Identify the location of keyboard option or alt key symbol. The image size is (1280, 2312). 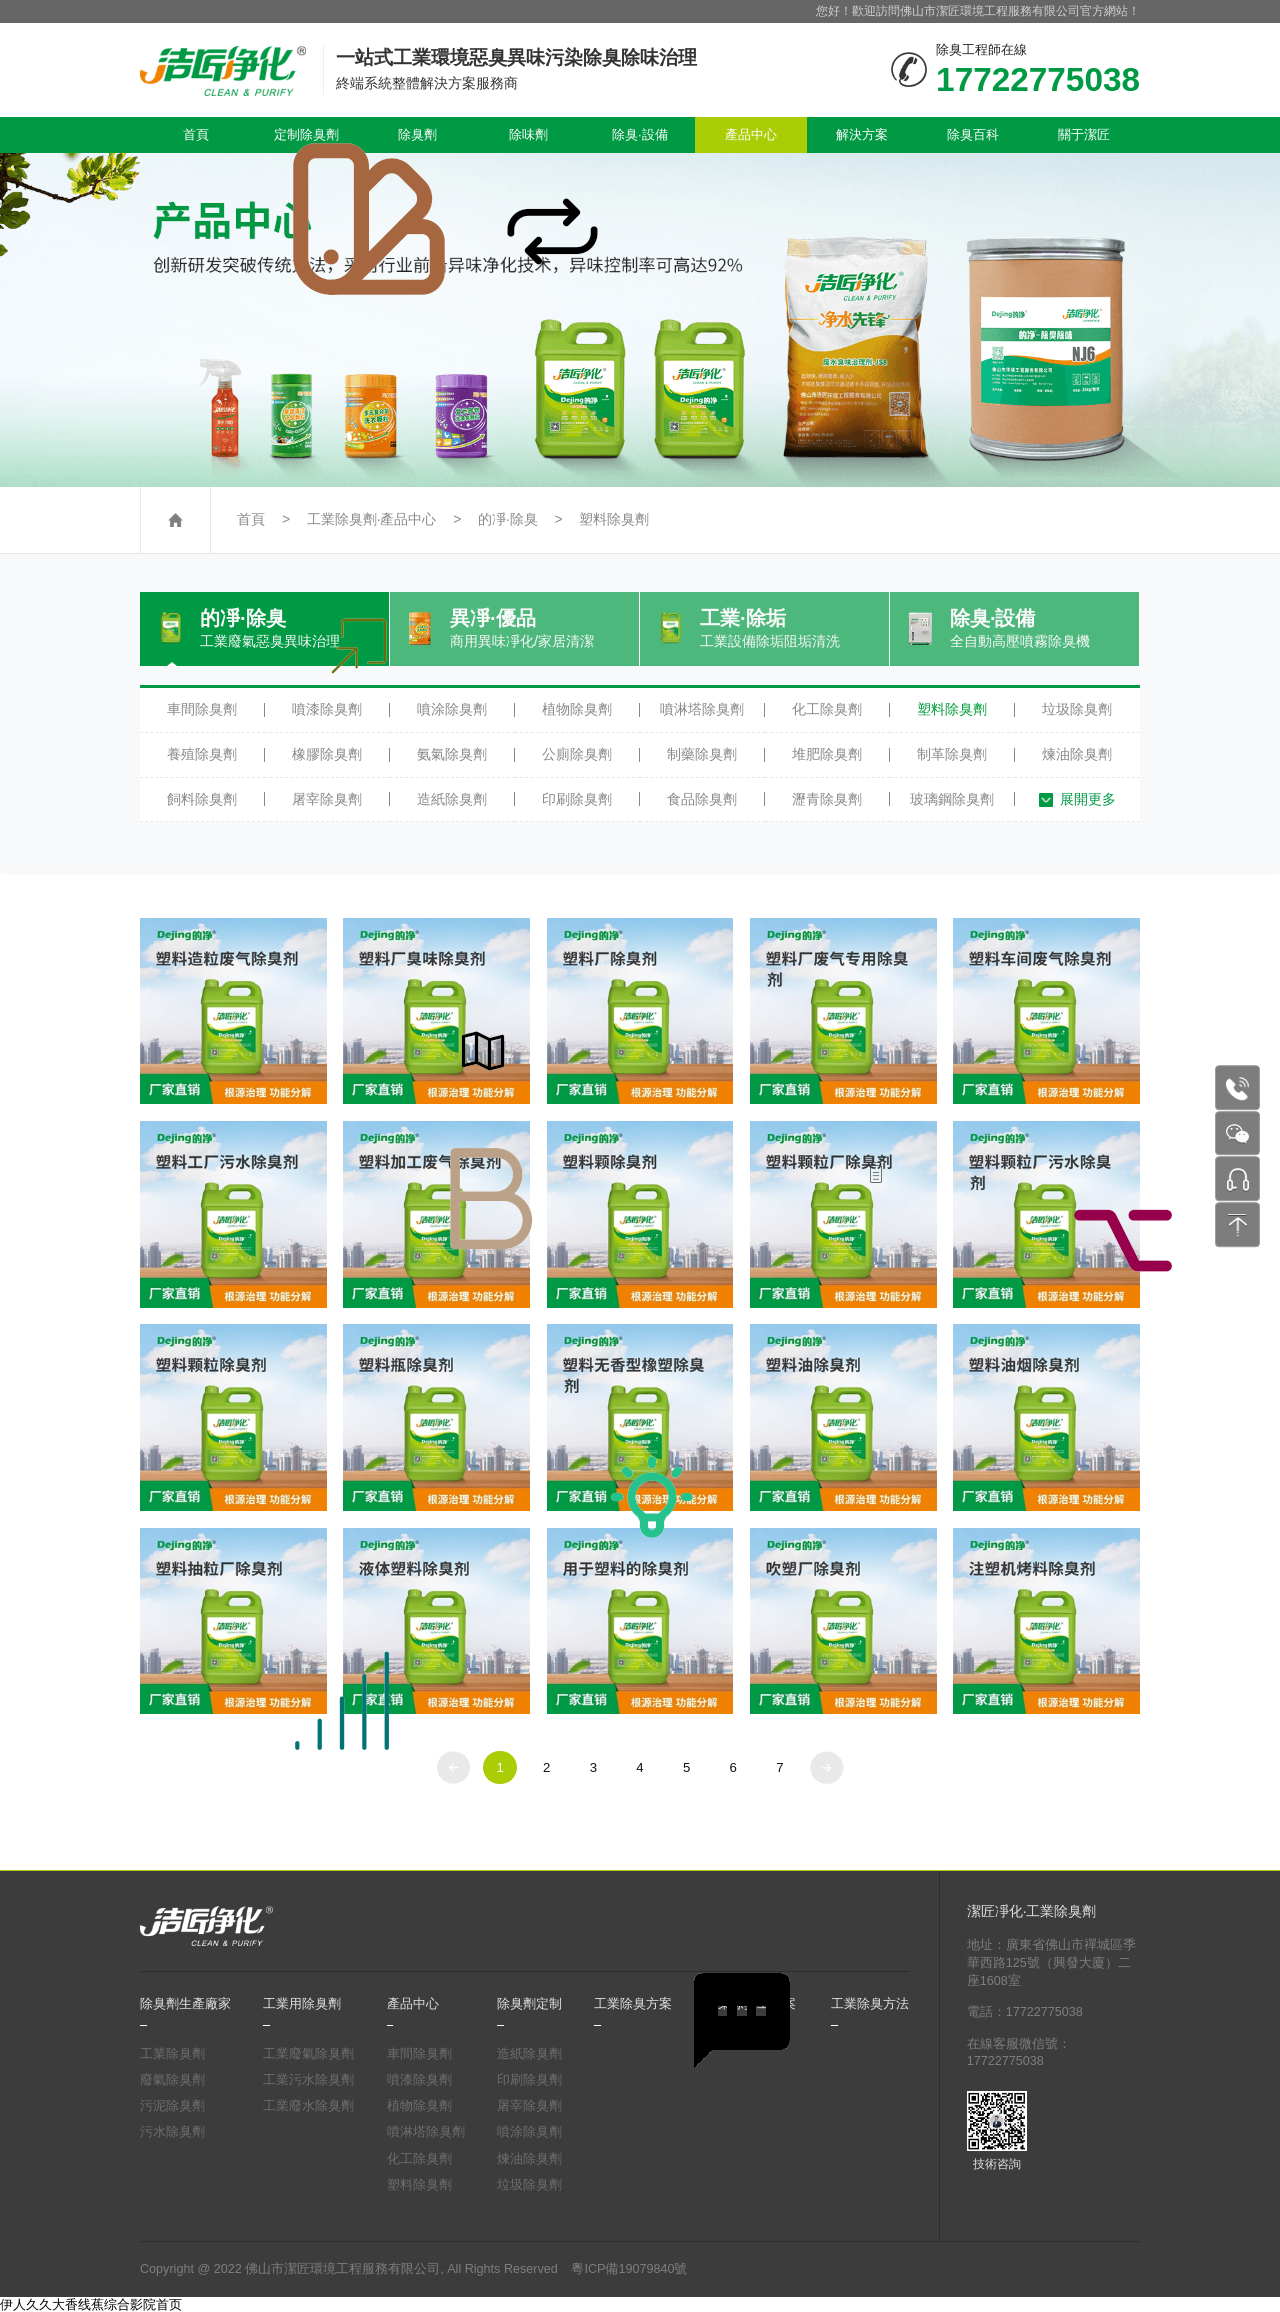
(1123, 1237).